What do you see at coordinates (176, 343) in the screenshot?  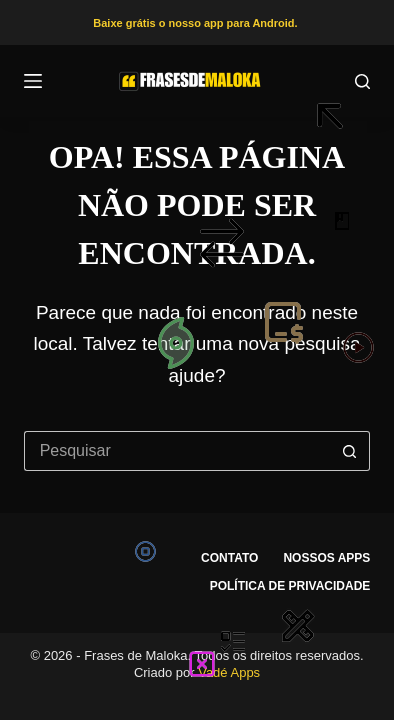 I see `indicates severe weather alert or hurricane warning` at bounding box center [176, 343].